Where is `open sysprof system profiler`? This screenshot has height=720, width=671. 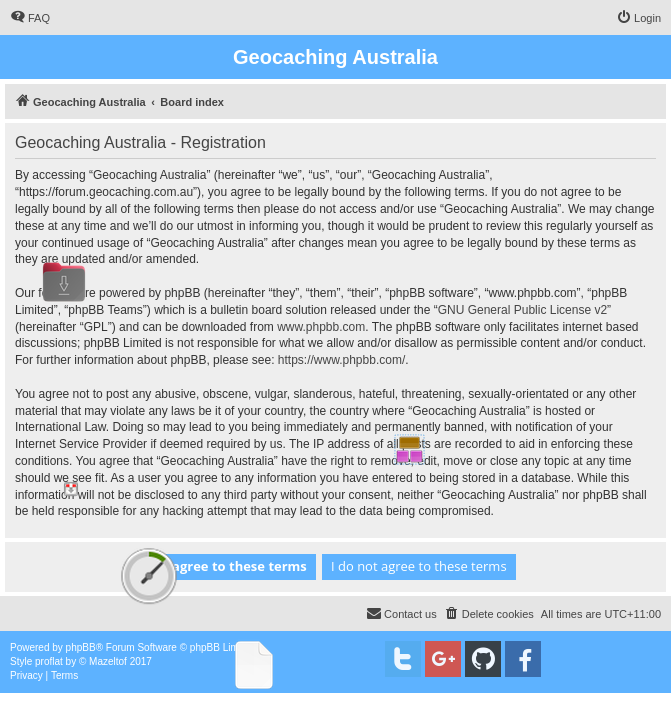
open sysprof system profiler is located at coordinates (149, 576).